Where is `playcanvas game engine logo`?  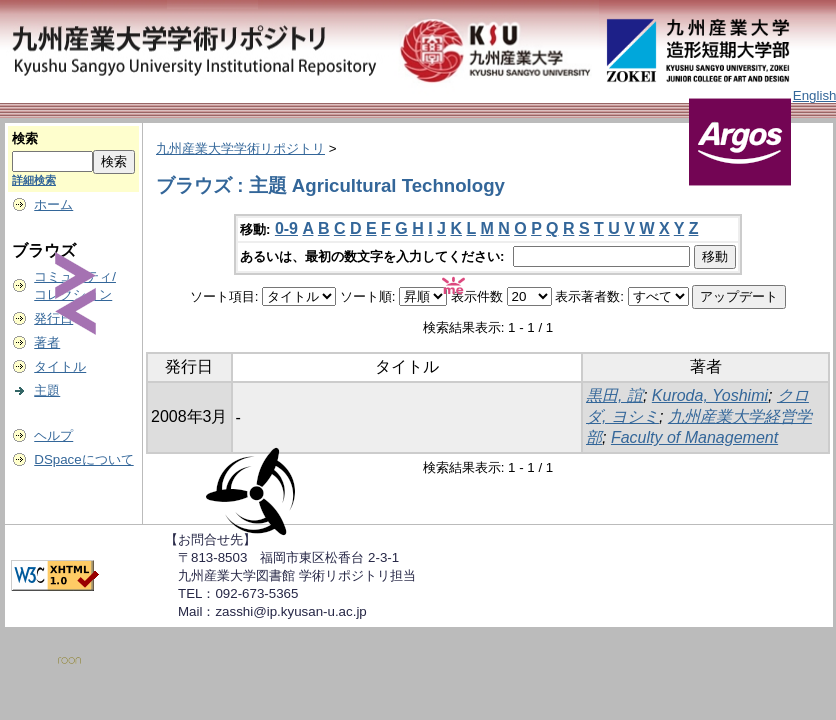
playcanvas game engine logo is located at coordinates (75, 293).